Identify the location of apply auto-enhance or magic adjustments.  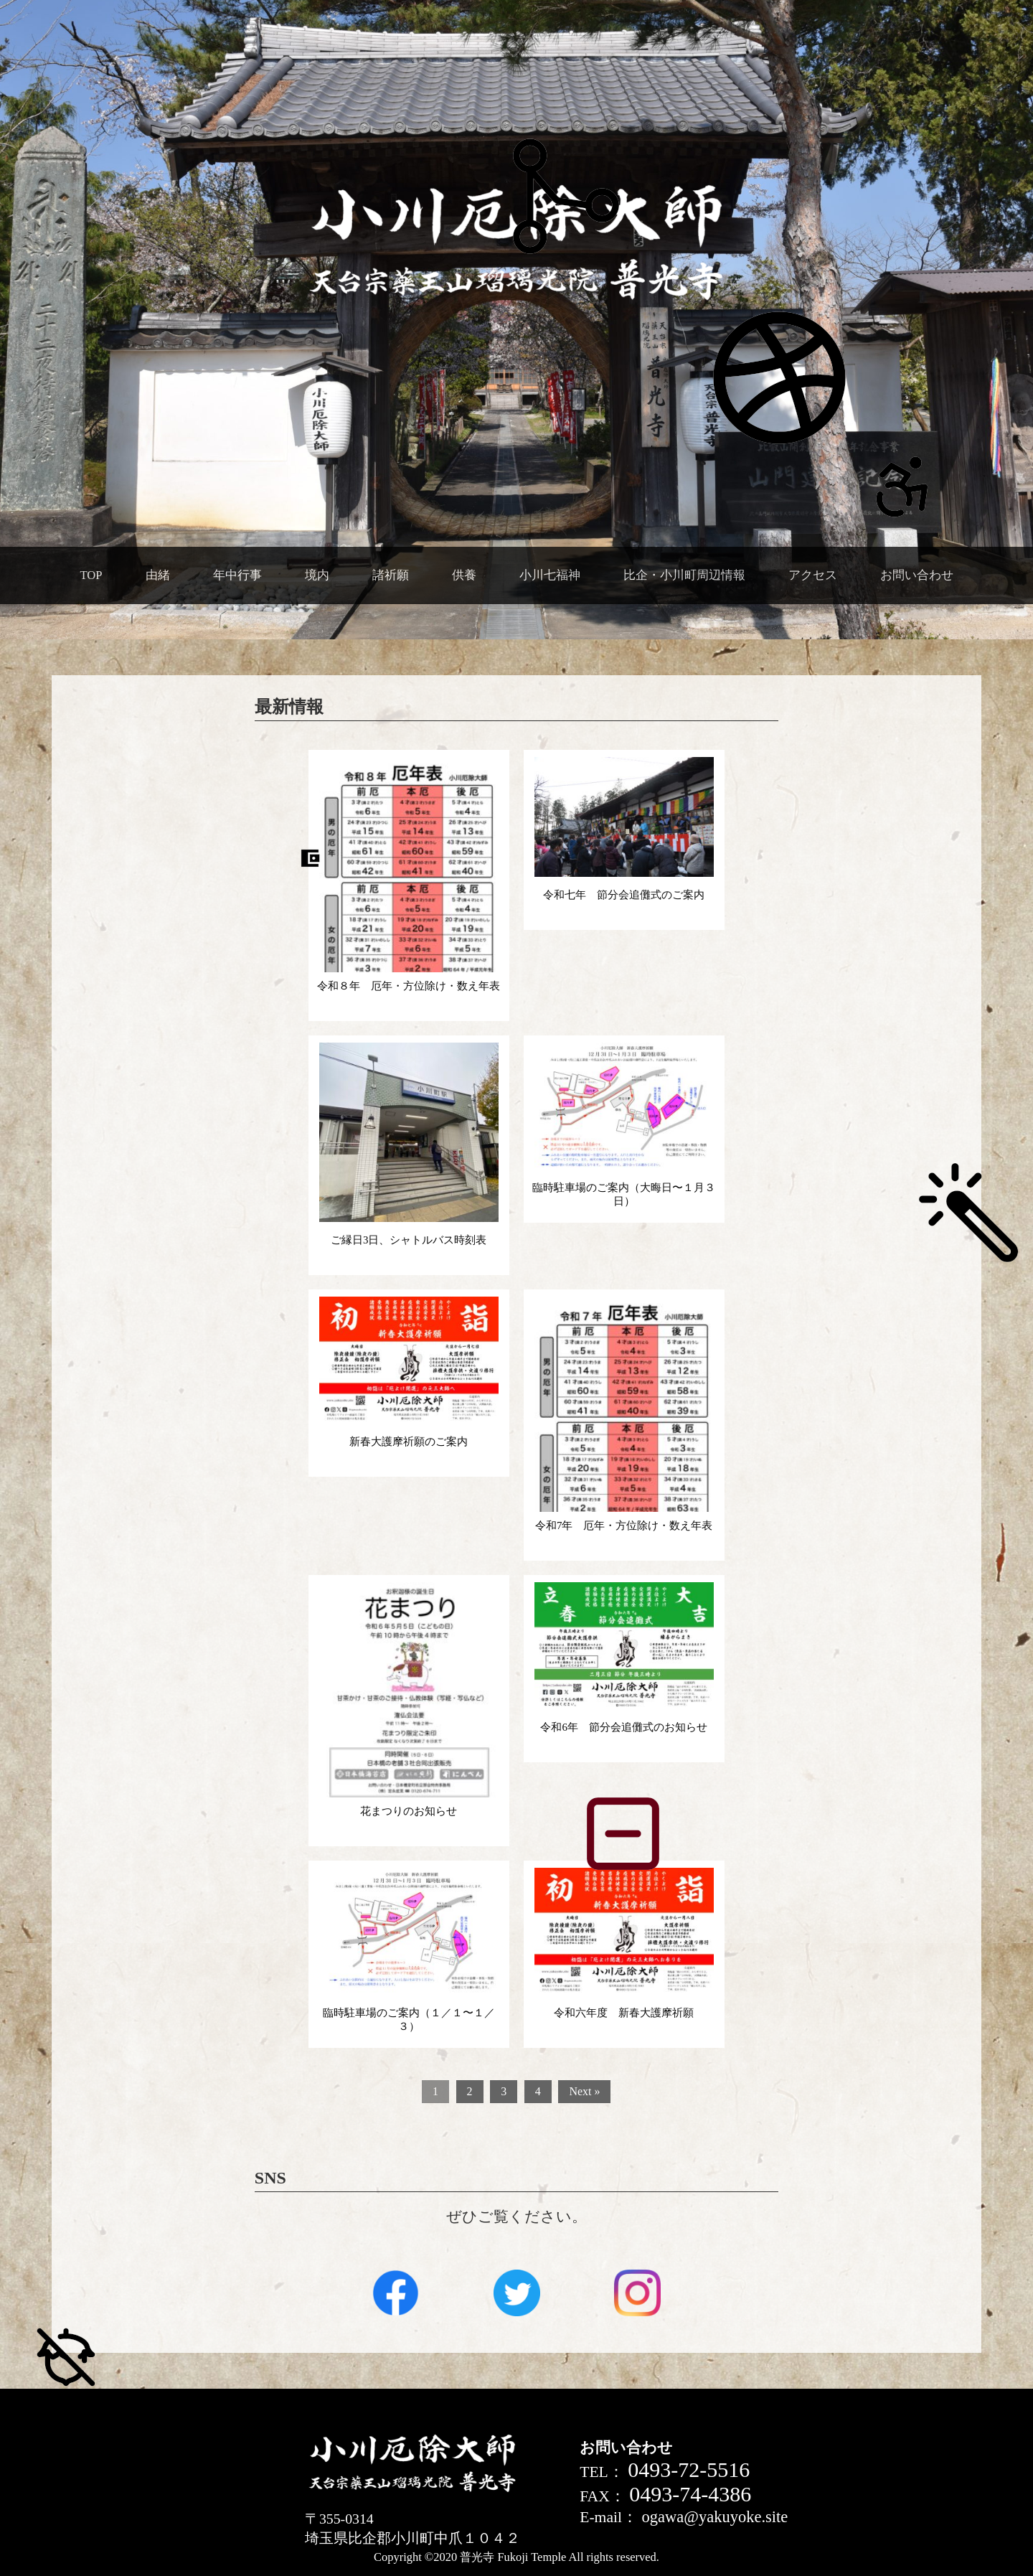
(969, 1213).